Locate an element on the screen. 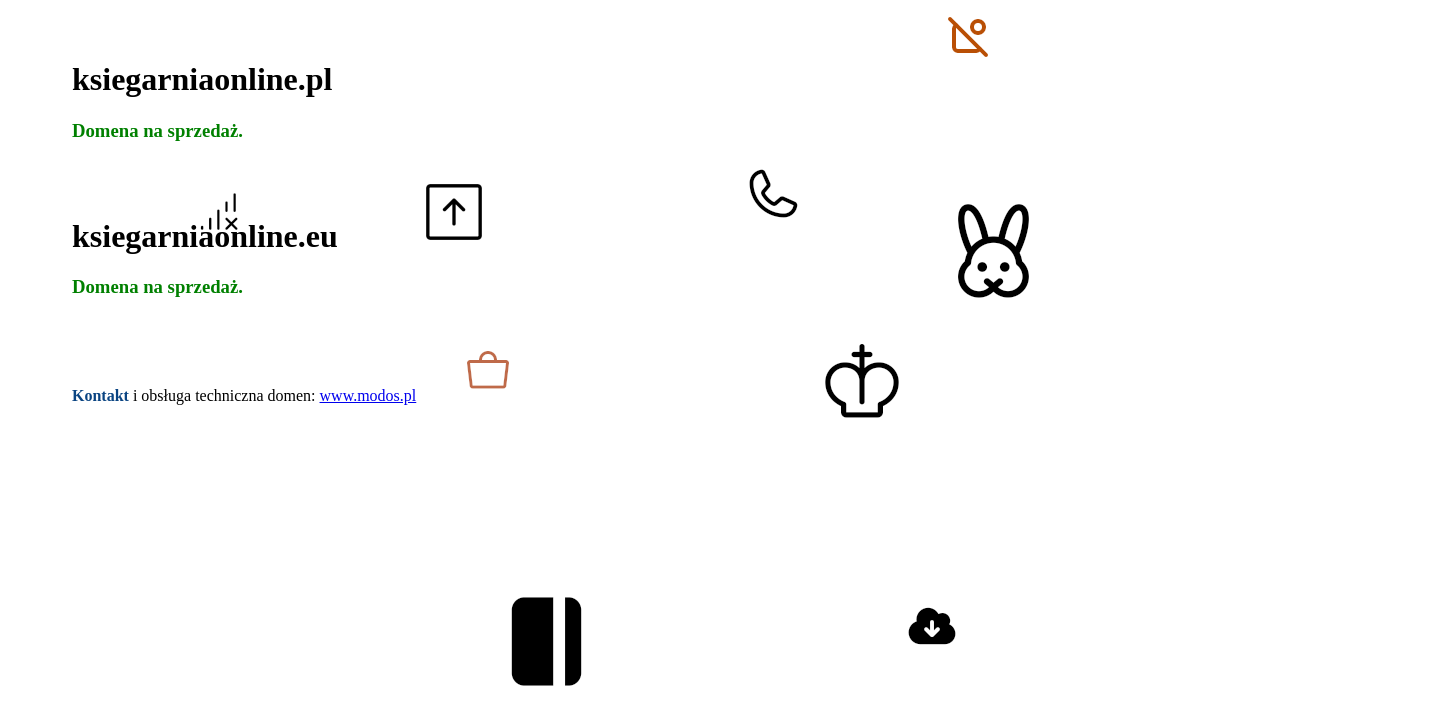  upload a file or content is located at coordinates (454, 212).